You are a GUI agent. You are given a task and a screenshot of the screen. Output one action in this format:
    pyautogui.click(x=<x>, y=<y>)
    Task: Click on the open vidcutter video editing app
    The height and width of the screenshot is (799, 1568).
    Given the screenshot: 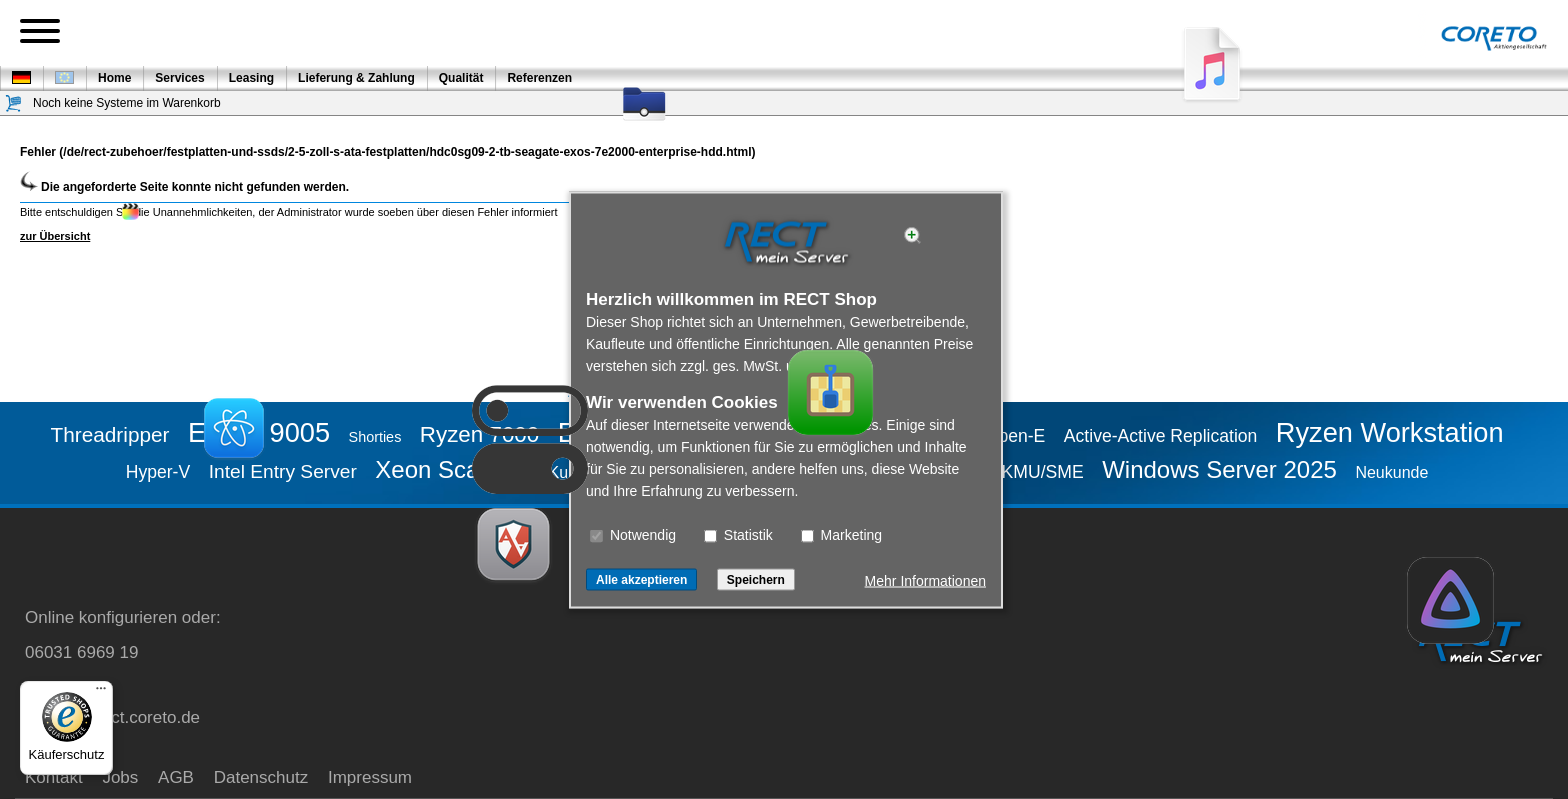 What is the action you would take?
    pyautogui.click(x=130, y=211)
    